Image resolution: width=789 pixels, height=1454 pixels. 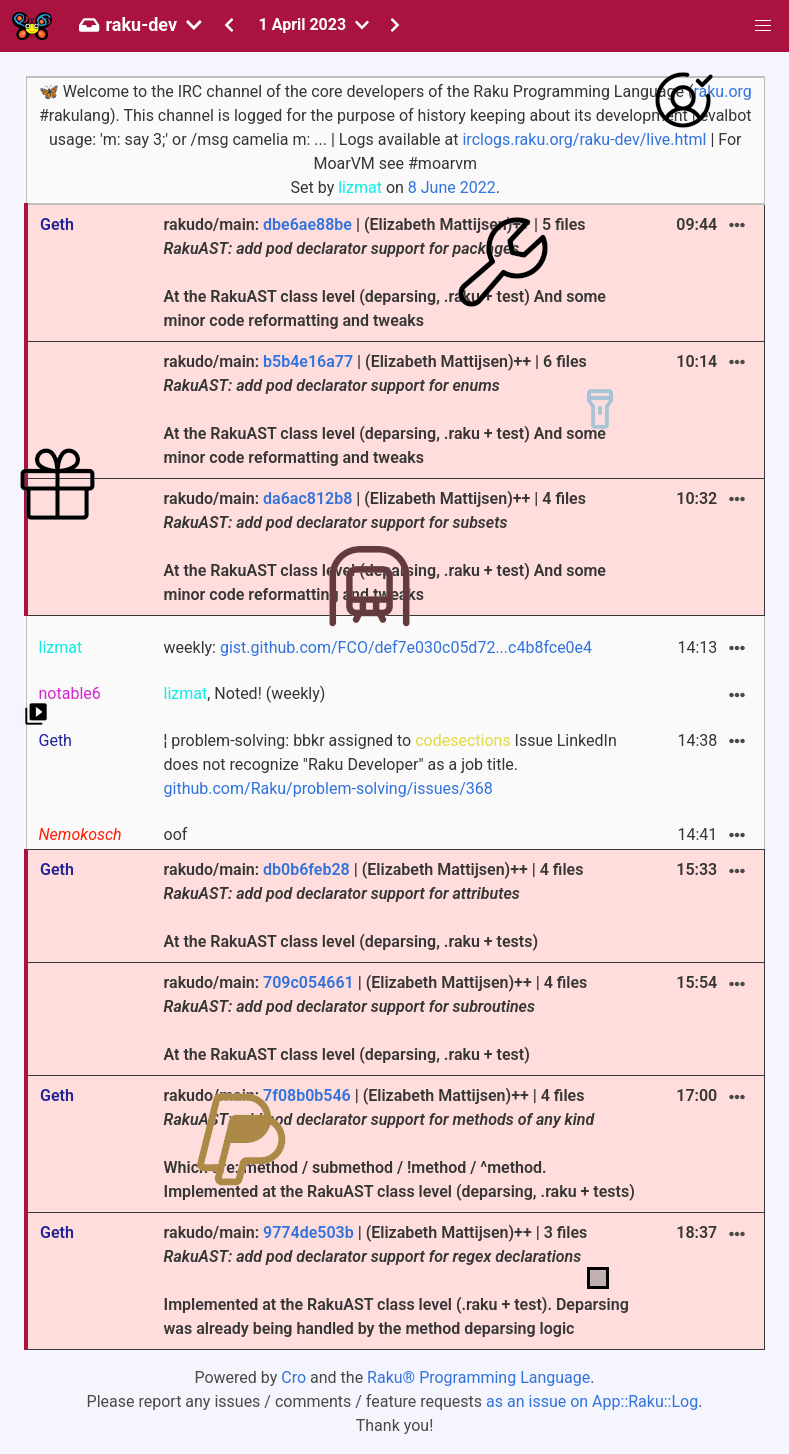 What do you see at coordinates (369, 589) in the screenshot?
I see `access subway or metro transit information` at bounding box center [369, 589].